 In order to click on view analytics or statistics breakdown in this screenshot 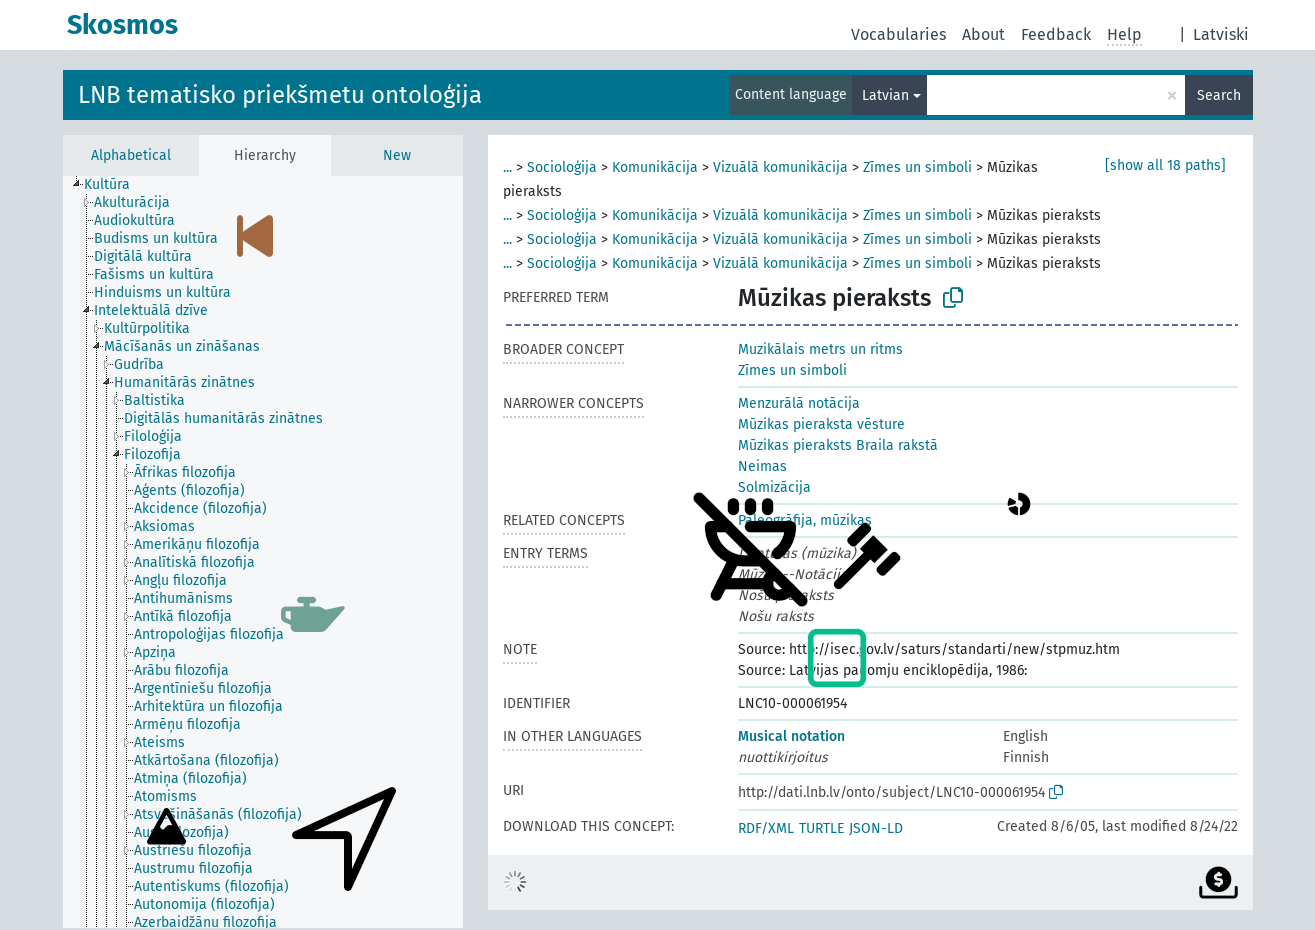, I will do `click(1019, 504)`.